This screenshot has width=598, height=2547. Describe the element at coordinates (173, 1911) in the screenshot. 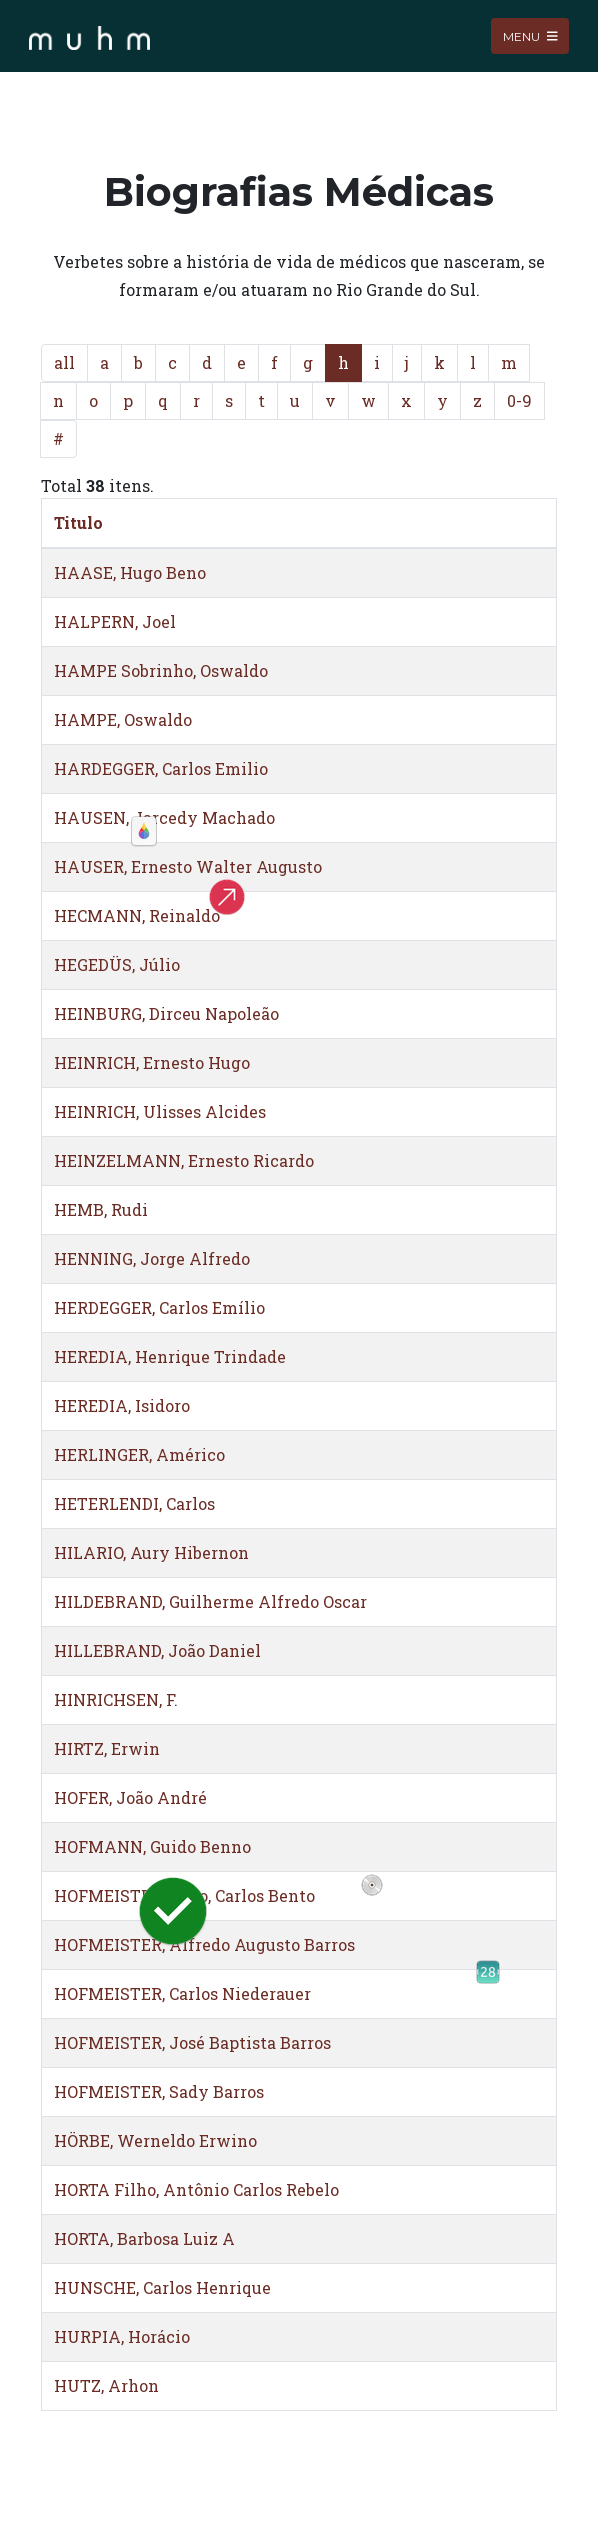

I see `indicates a selected or checked item` at that location.